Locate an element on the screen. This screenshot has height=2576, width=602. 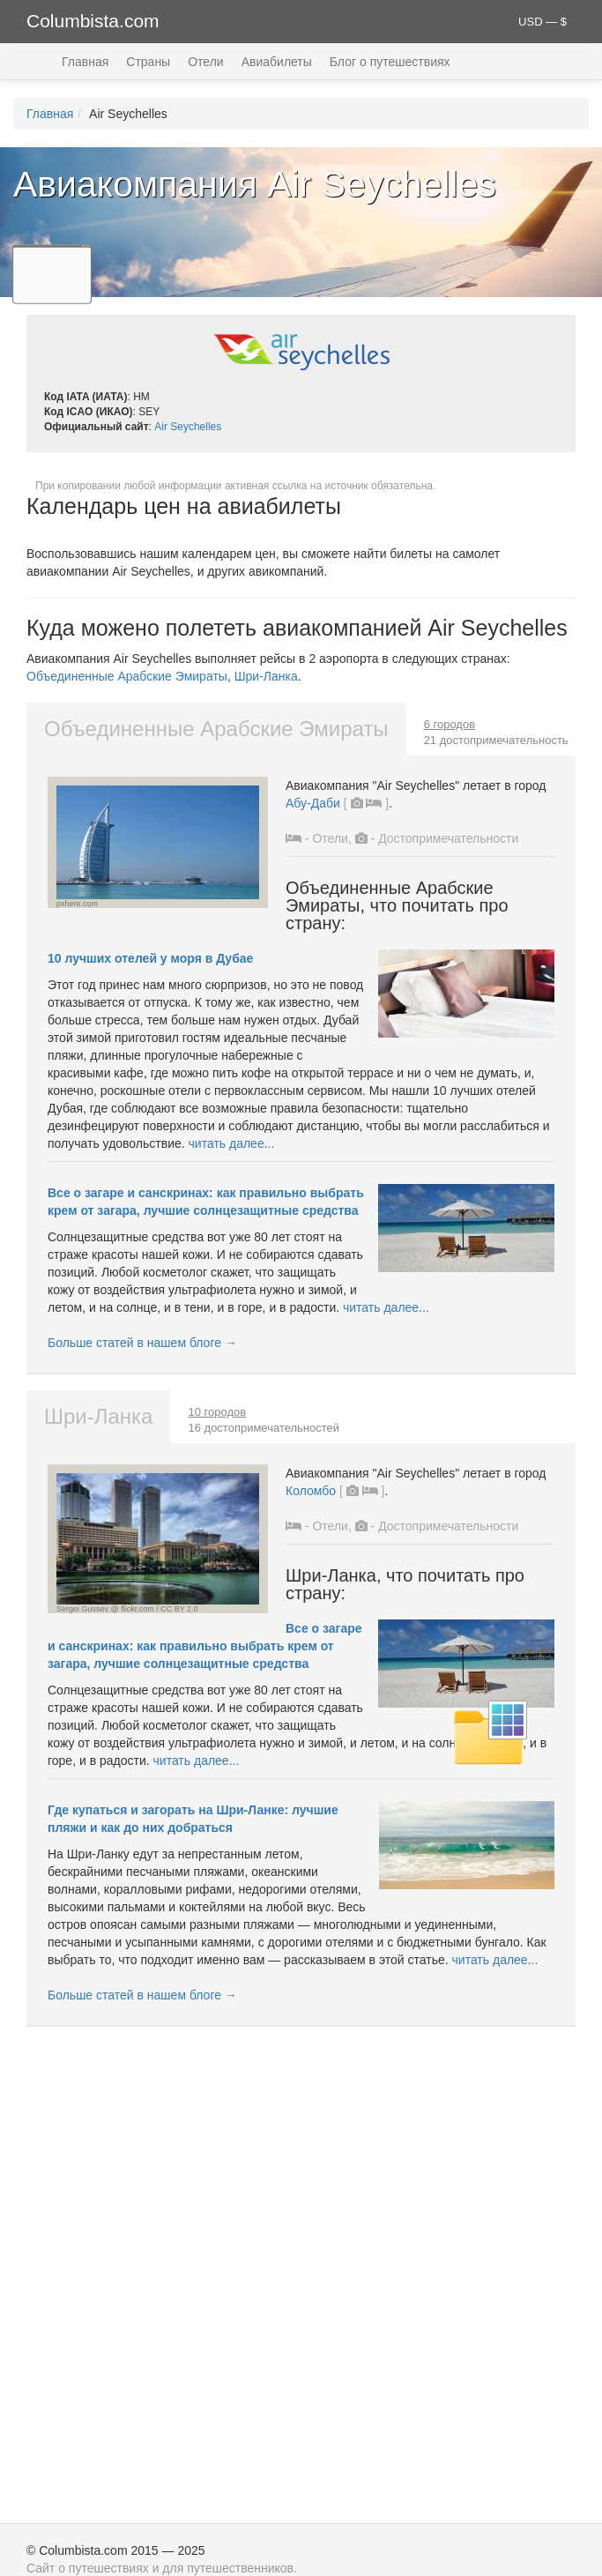
access folder settings and preferences is located at coordinates (488, 1739).